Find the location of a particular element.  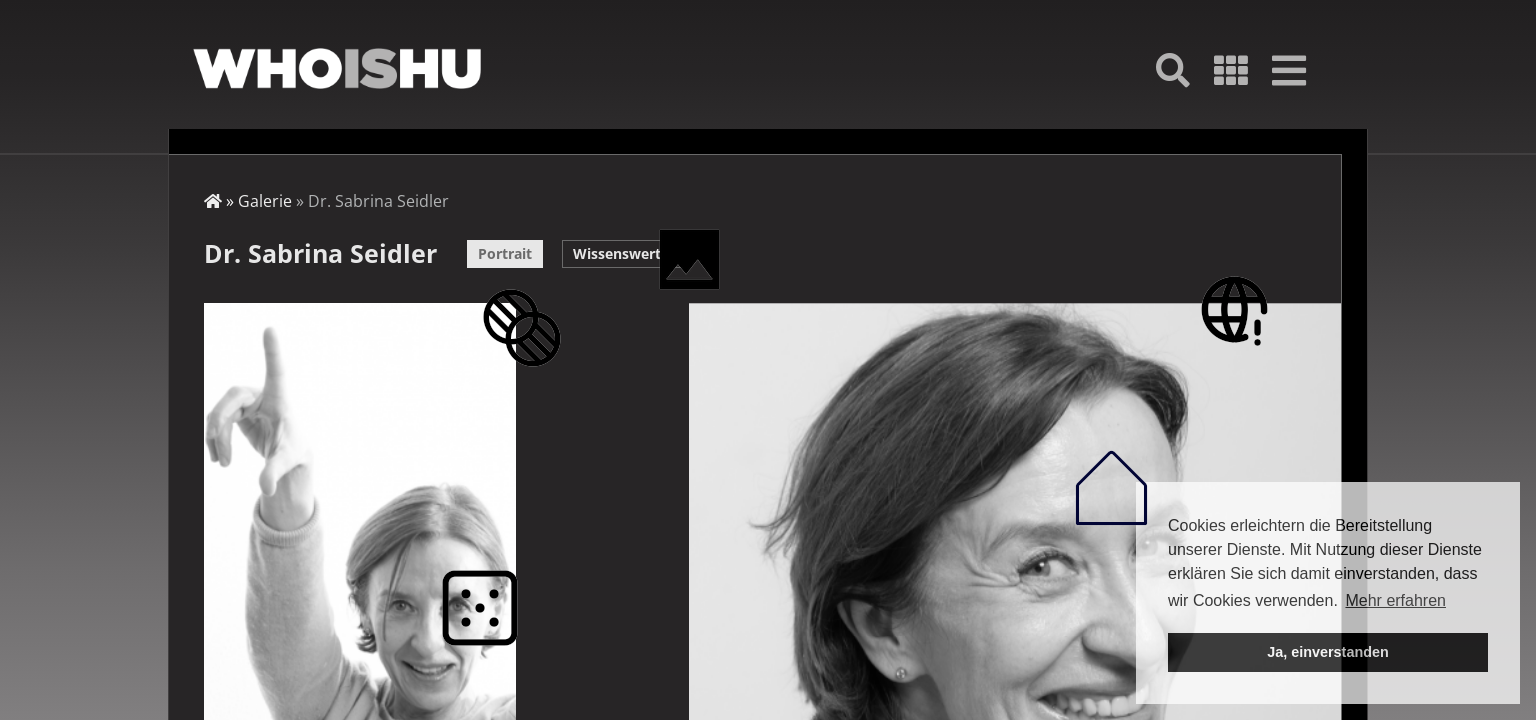

roll dice or generate random number is located at coordinates (480, 608).